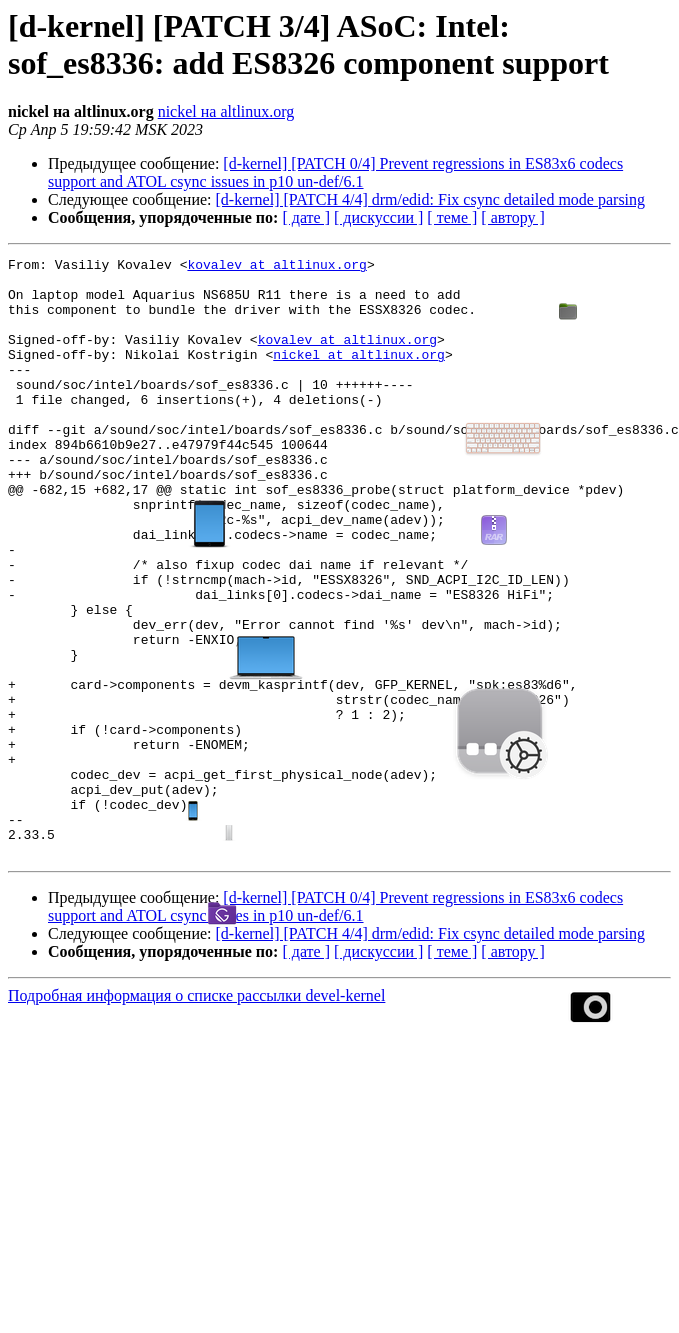  What do you see at coordinates (229, 833) in the screenshot?
I see `iPod nano device connected` at bounding box center [229, 833].